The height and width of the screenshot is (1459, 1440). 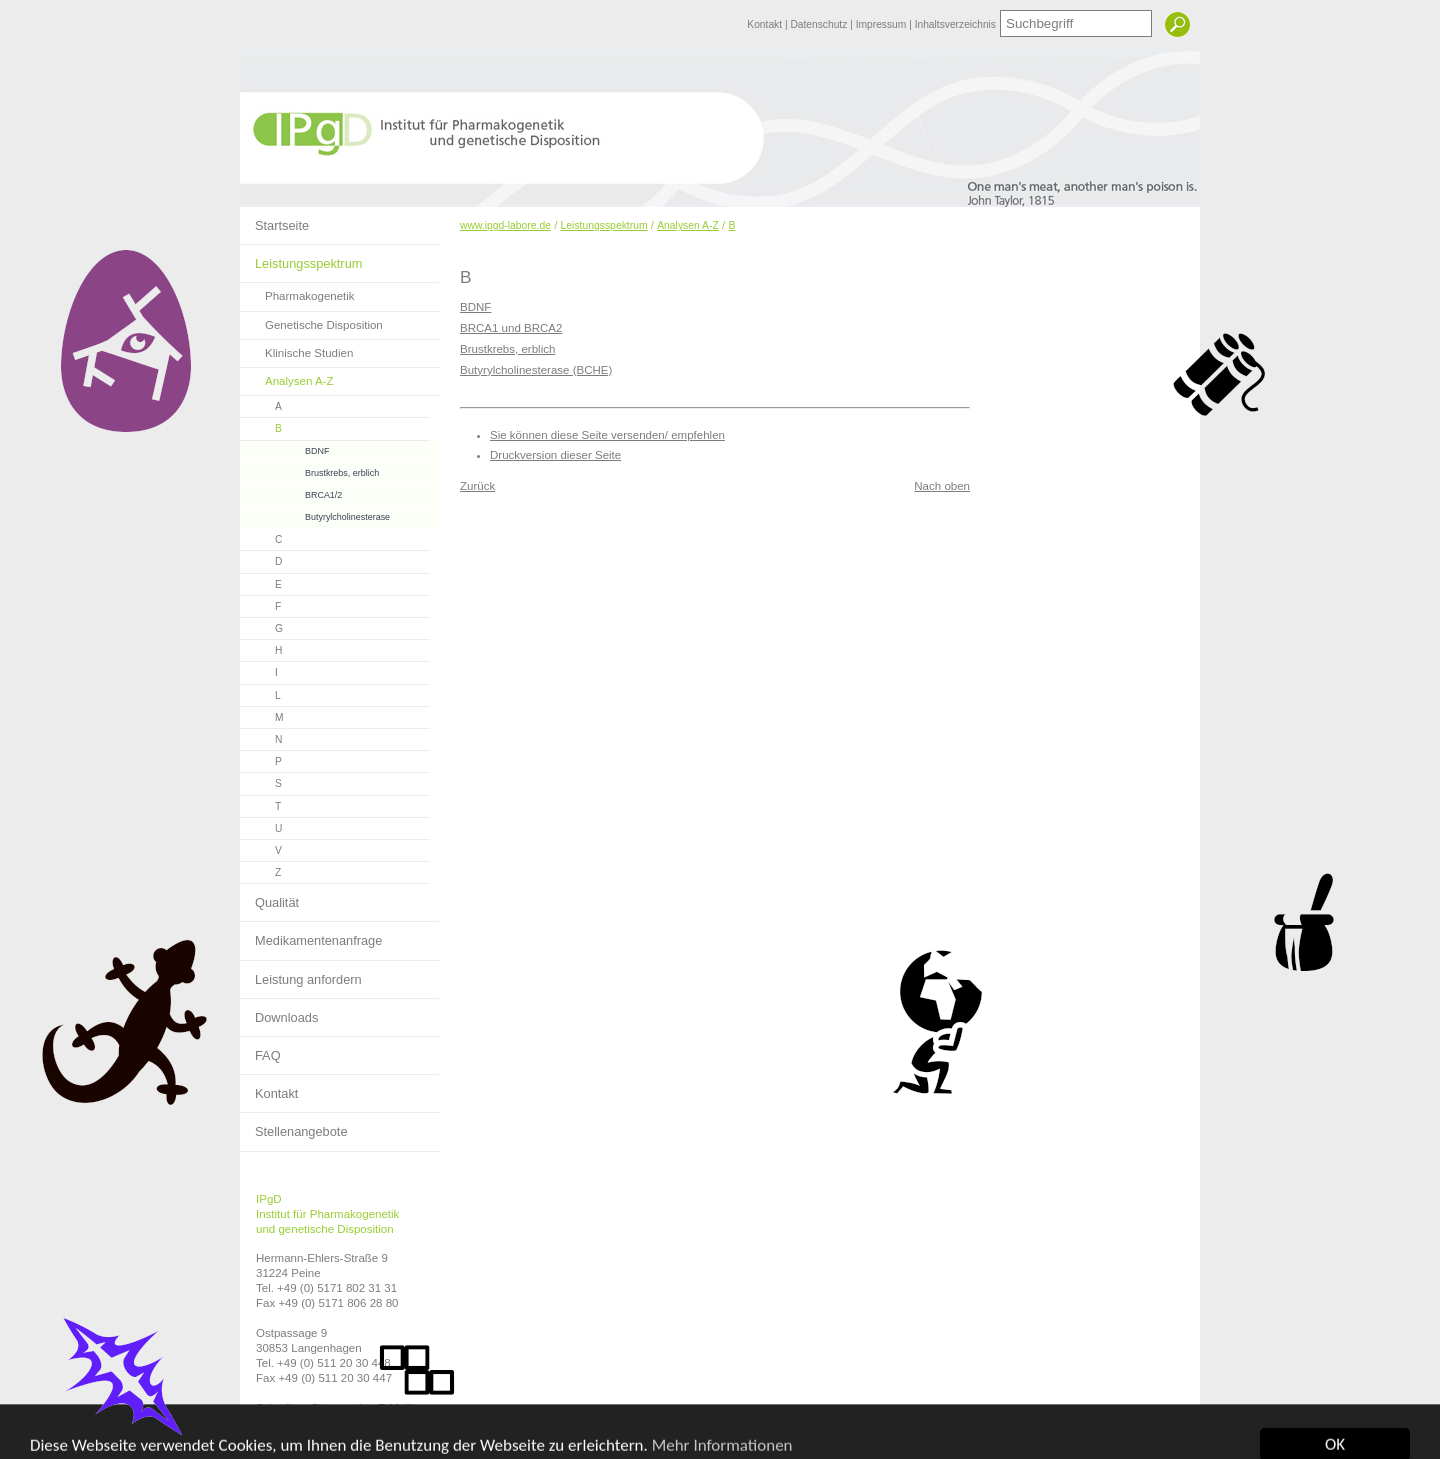 I want to click on explosive item or power-up in a game, so click(x=1219, y=370).